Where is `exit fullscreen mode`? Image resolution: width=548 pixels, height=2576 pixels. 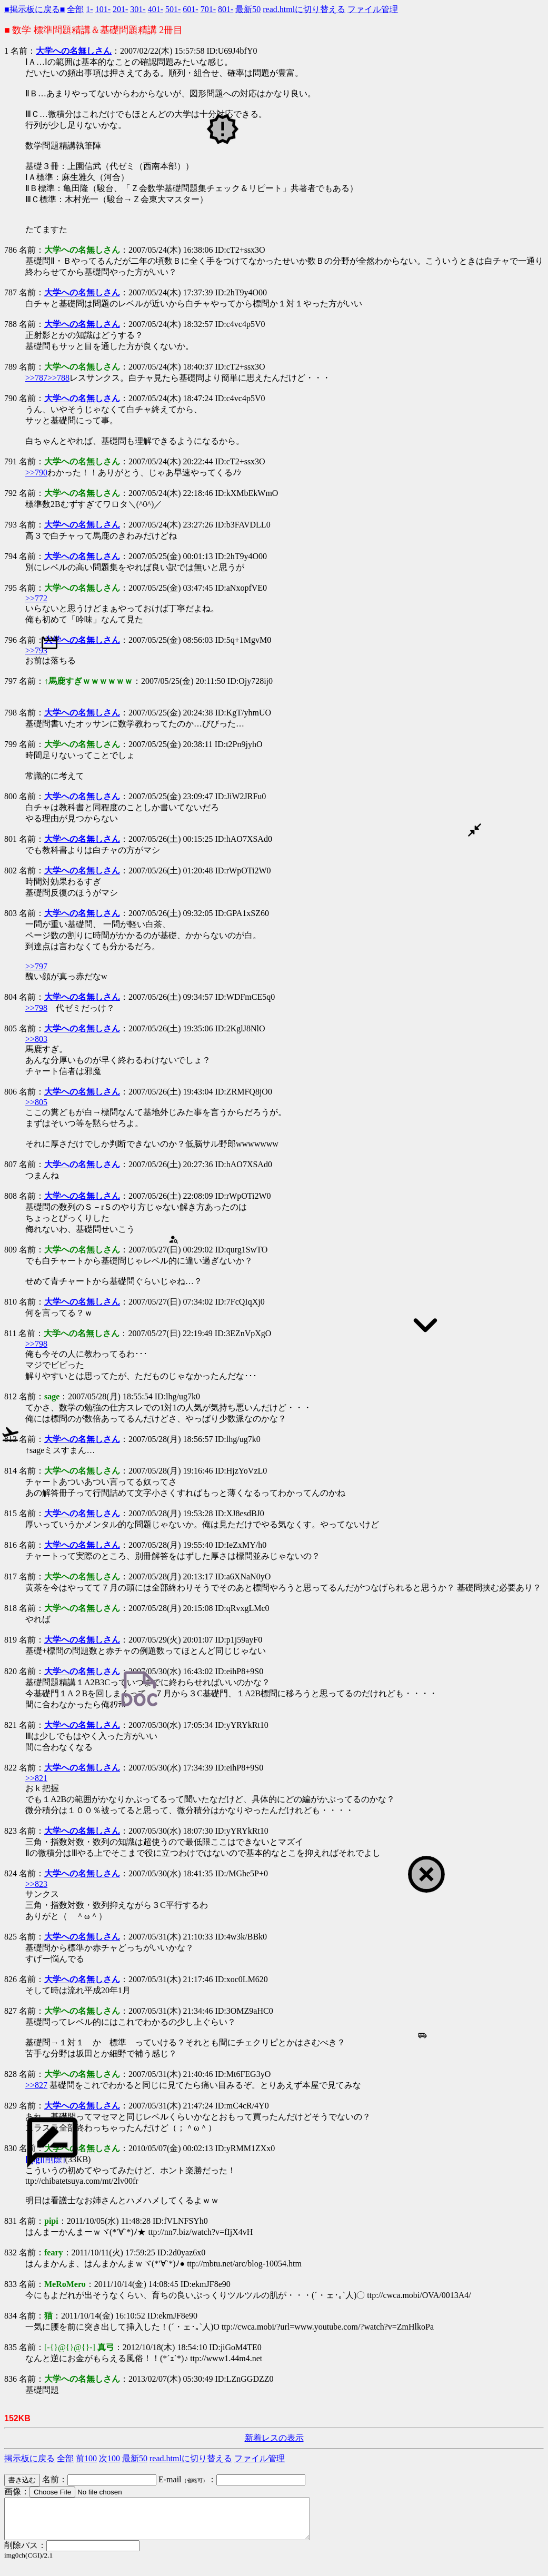 exit fullscreen mode is located at coordinates (474, 830).